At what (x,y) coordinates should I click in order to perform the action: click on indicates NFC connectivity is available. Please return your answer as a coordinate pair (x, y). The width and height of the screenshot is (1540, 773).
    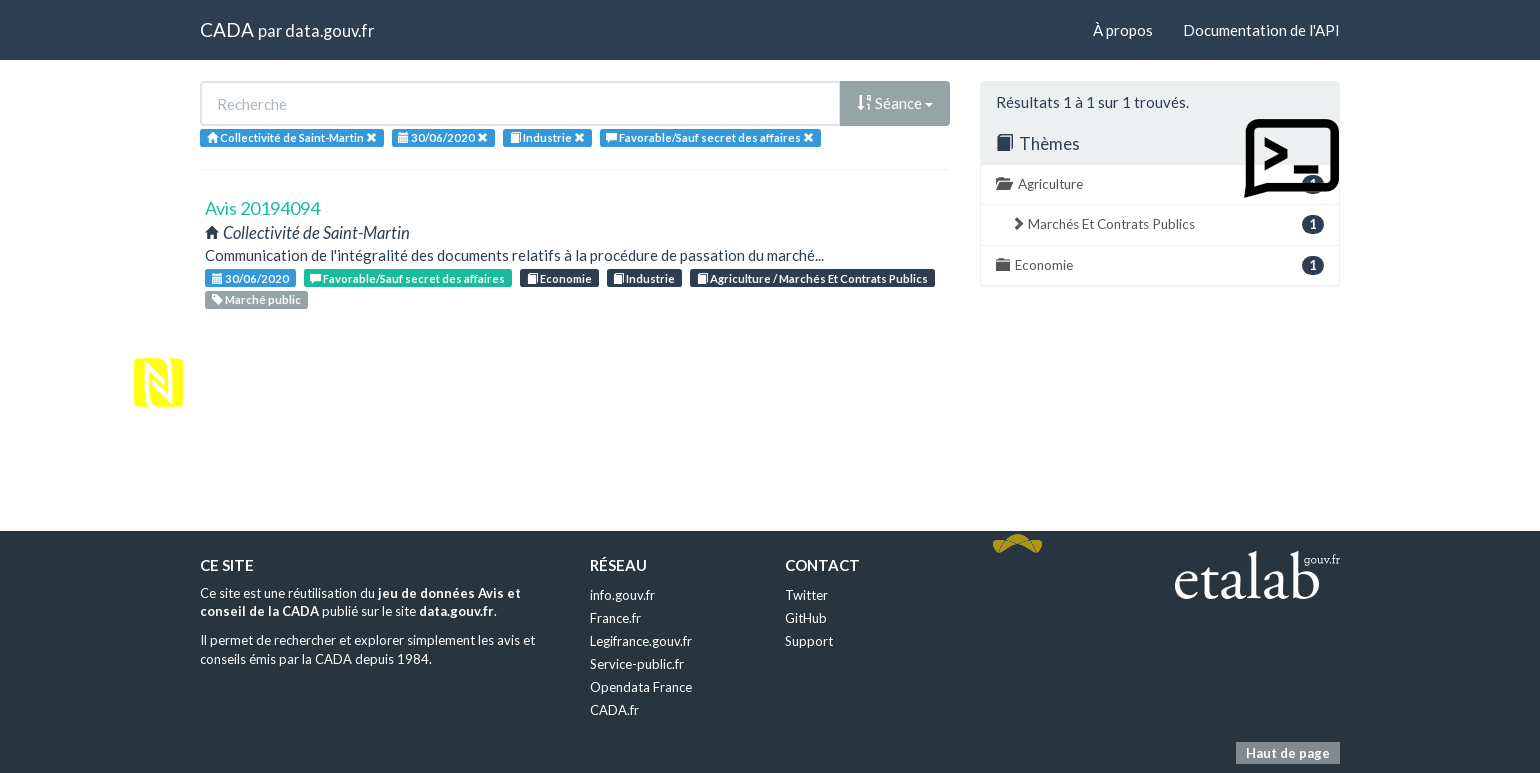
    Looking at the image, I should click on (158, 382).